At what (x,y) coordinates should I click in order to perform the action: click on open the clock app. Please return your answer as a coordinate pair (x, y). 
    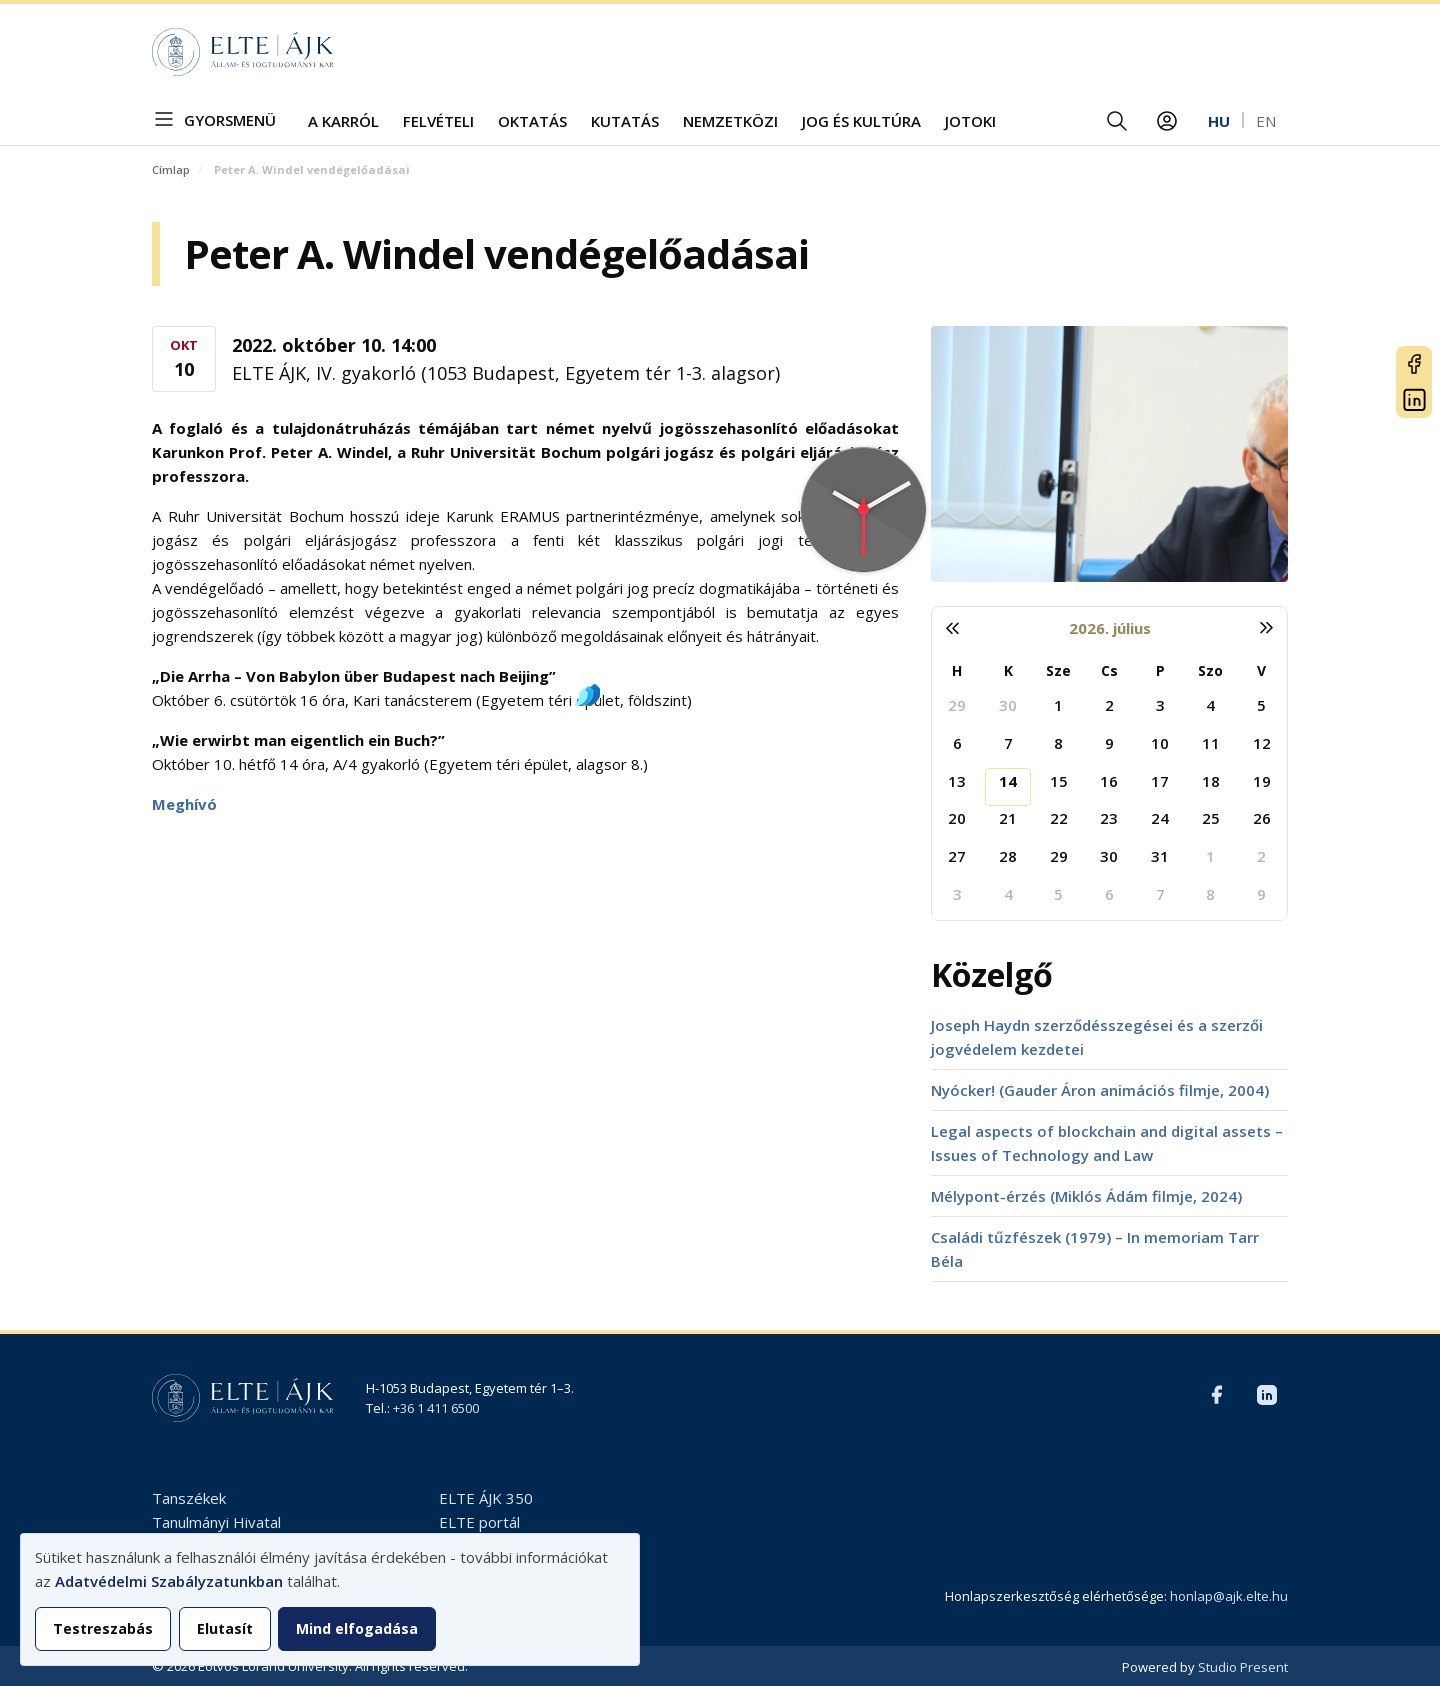
    Looking at the image, I should click on (863, 509).